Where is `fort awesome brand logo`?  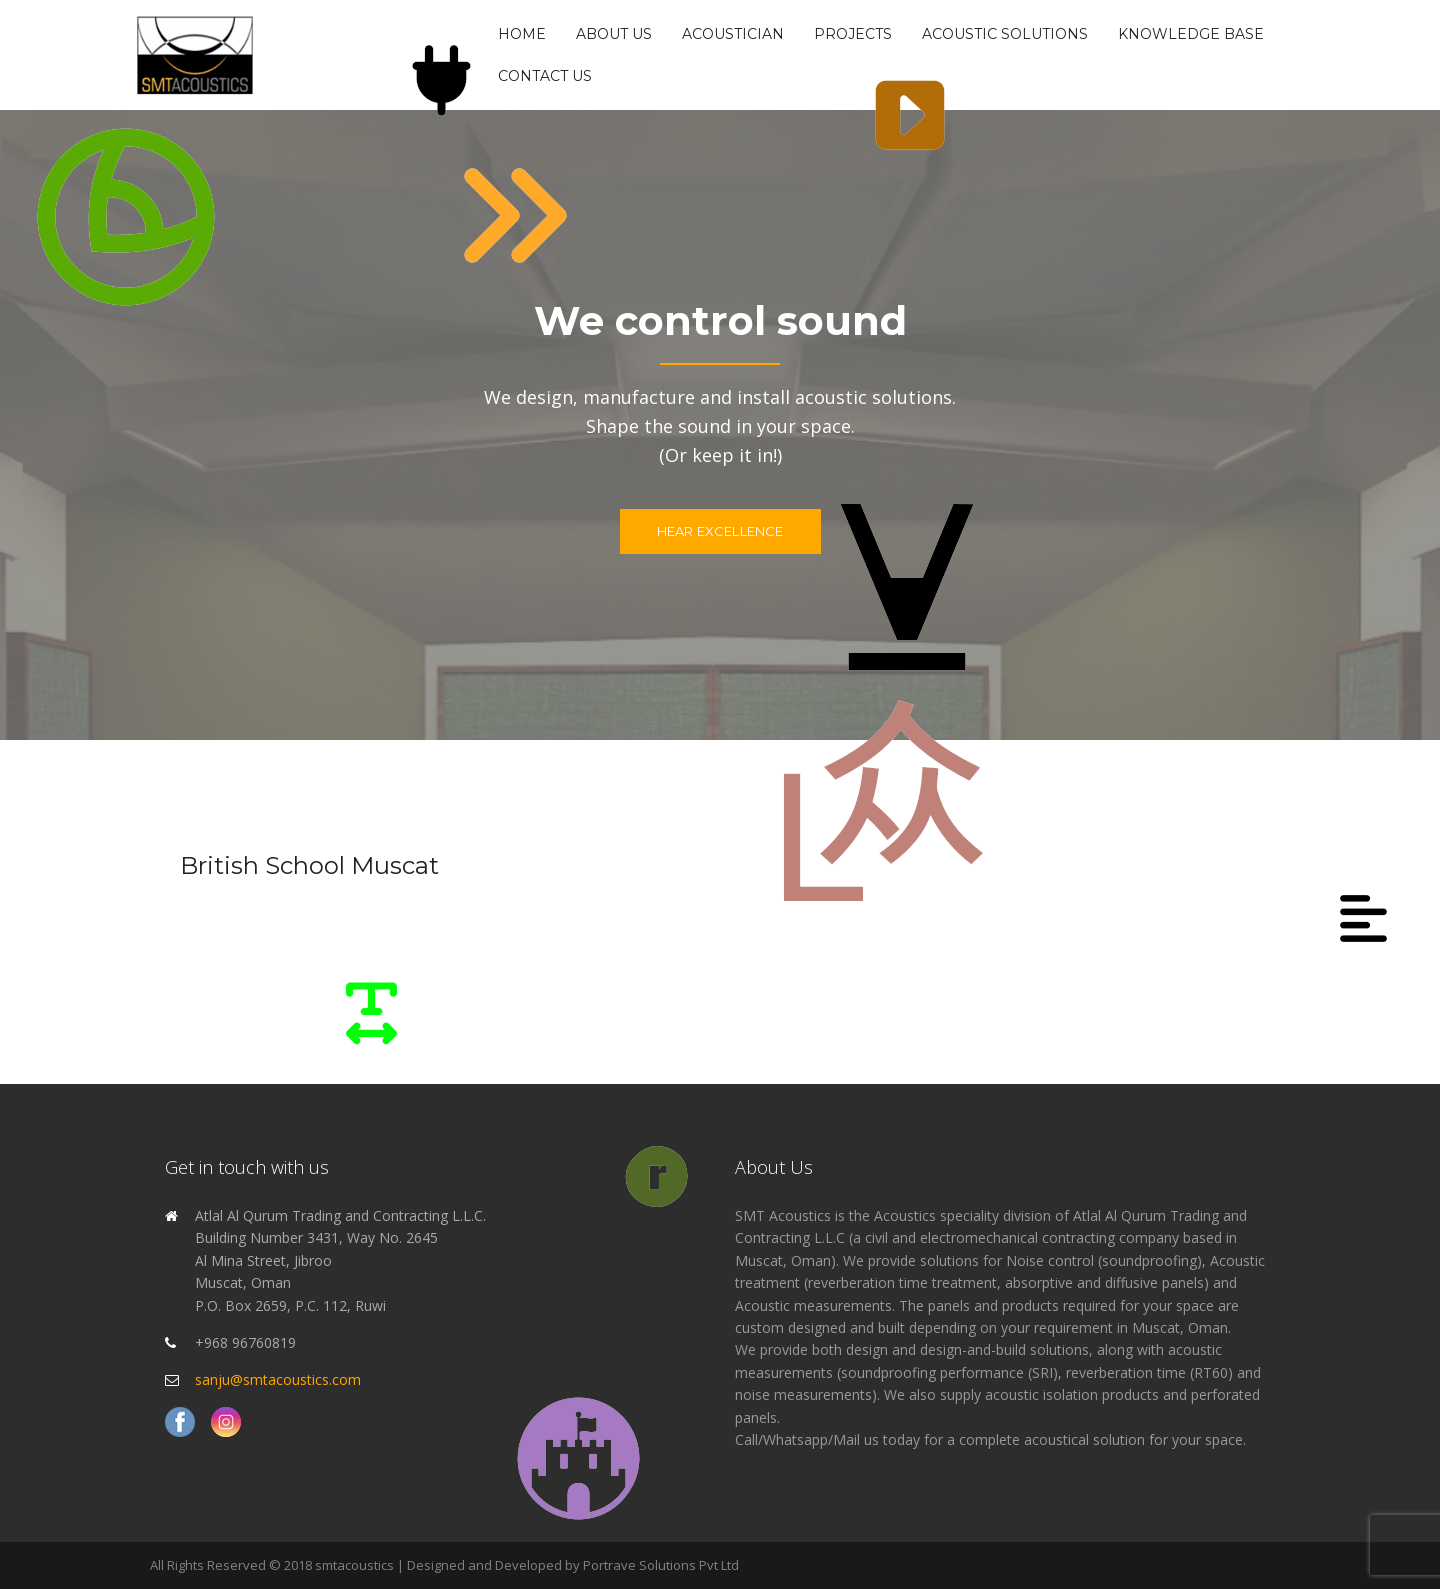 fort awesome brand logo is located at coordinates (578, 1458).